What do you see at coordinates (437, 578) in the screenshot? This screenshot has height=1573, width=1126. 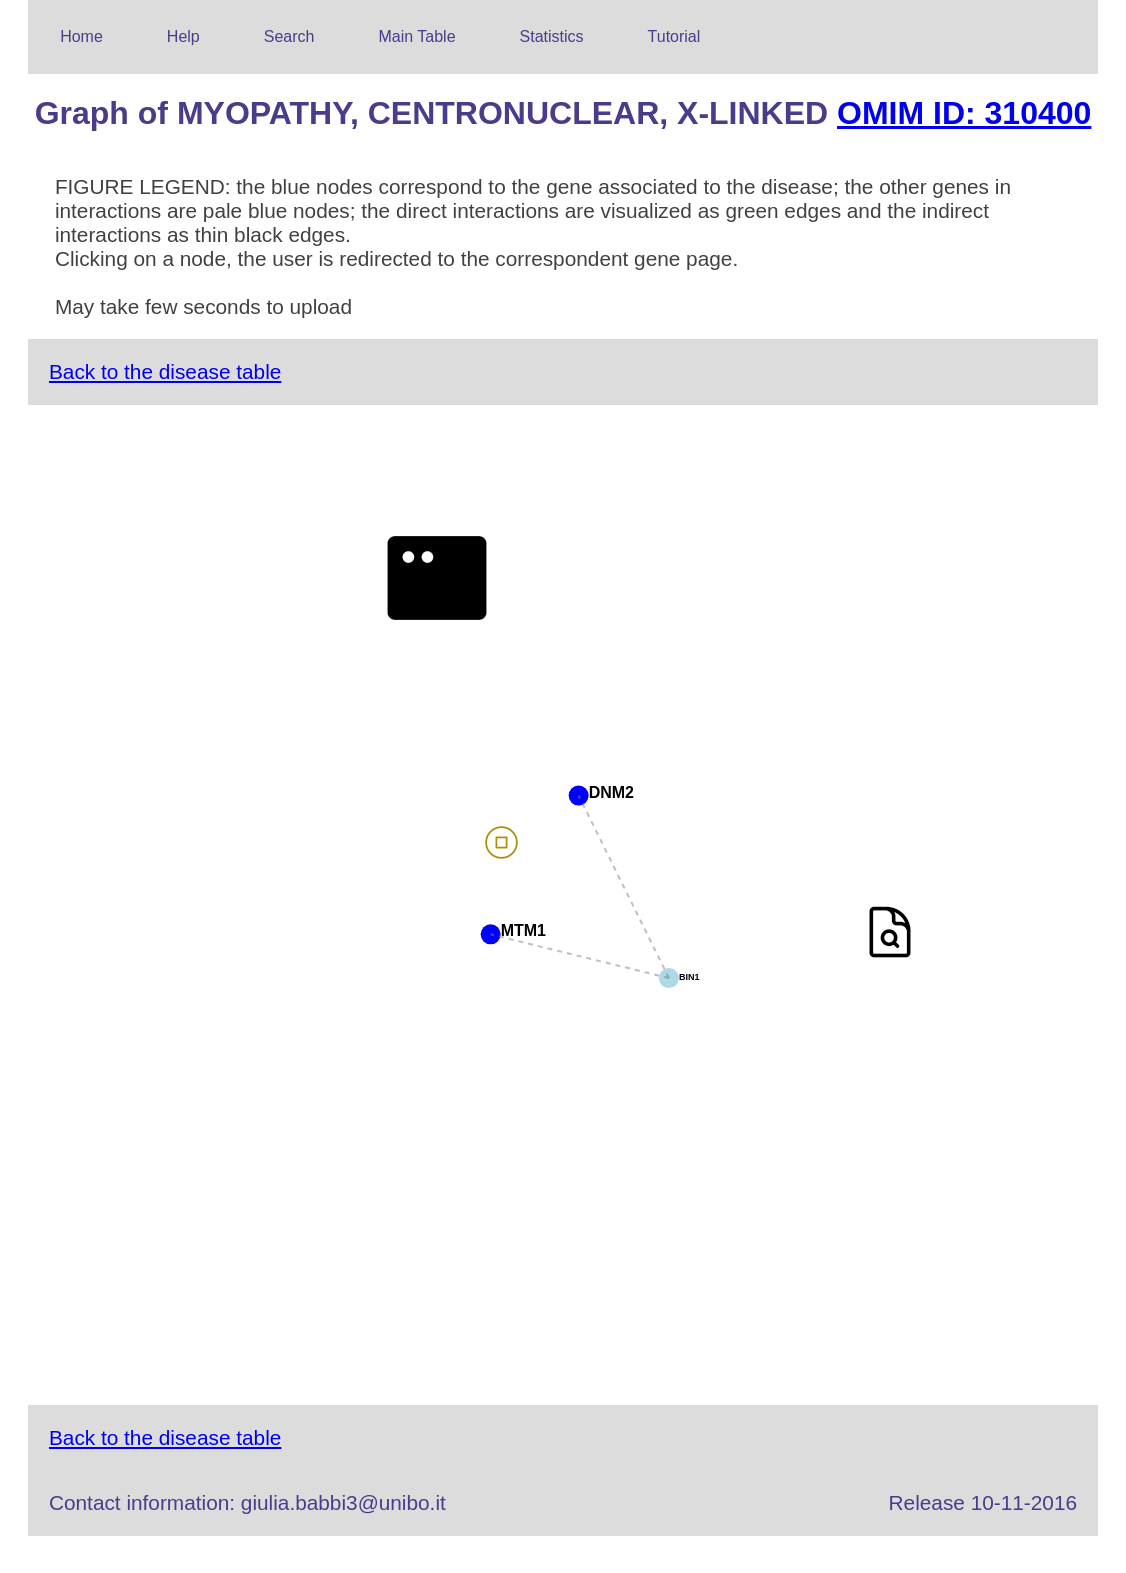 I see `open application window` at bounding box center [437, 578].